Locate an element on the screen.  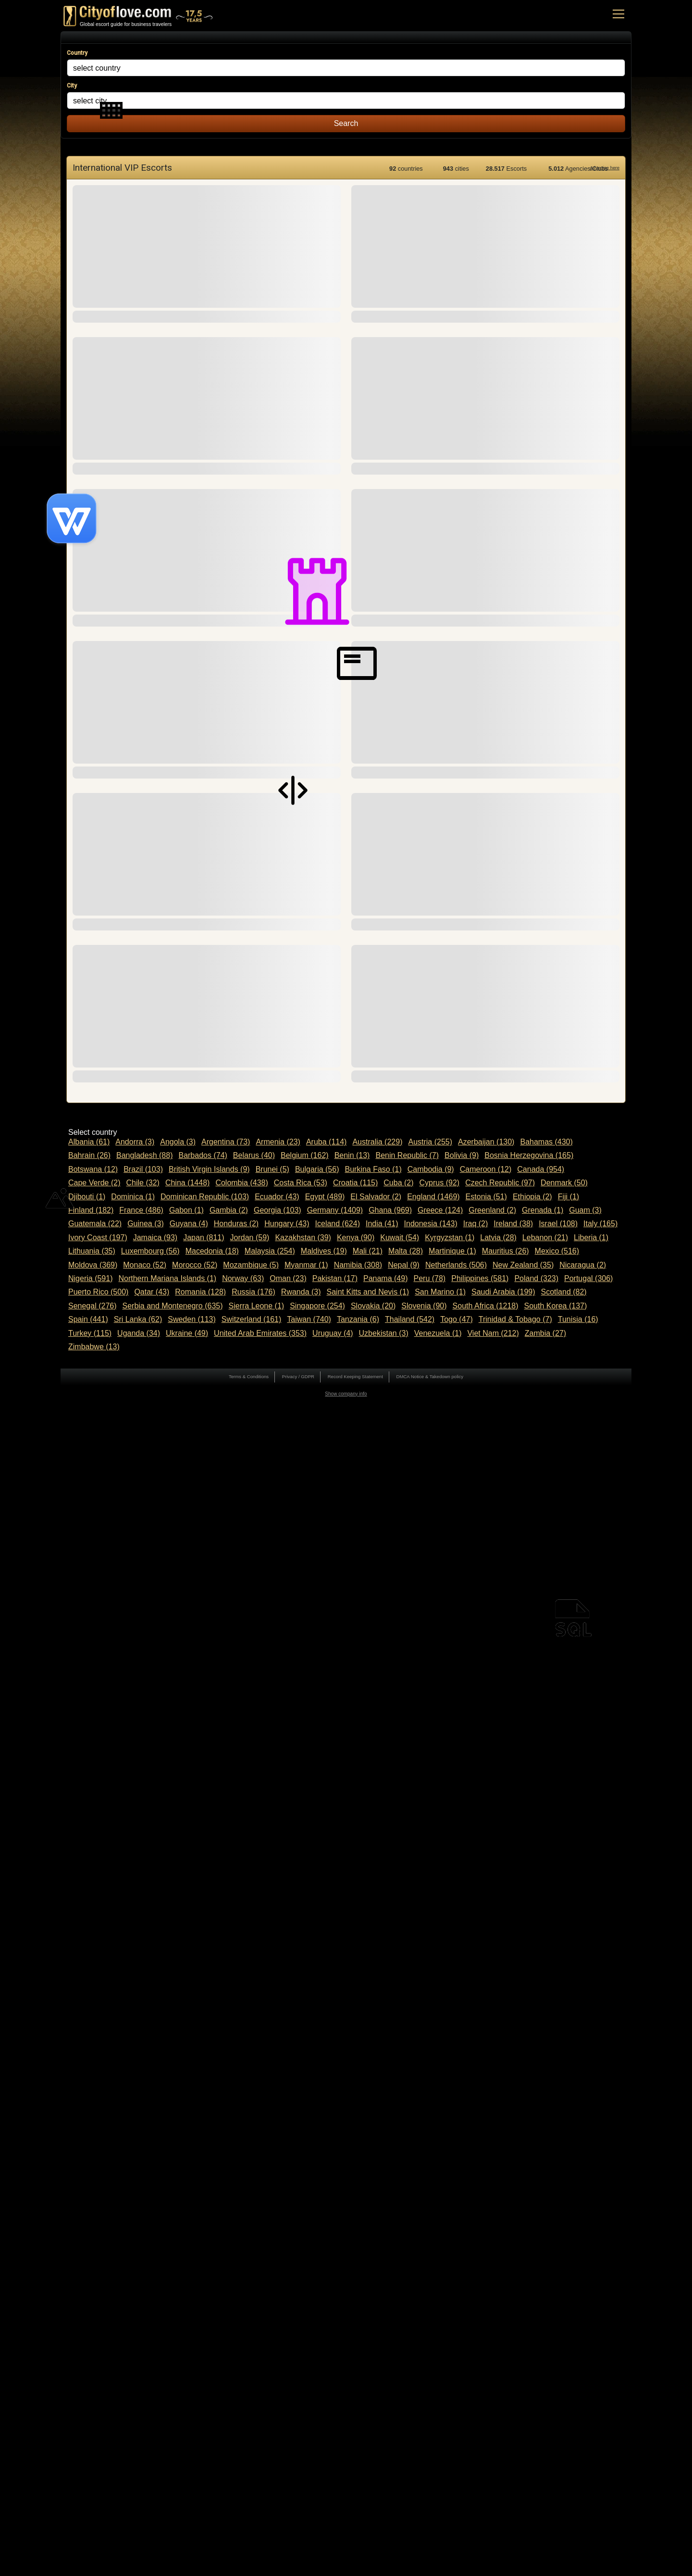
switch to comfortable grid view is located at coordinates (111, 110).